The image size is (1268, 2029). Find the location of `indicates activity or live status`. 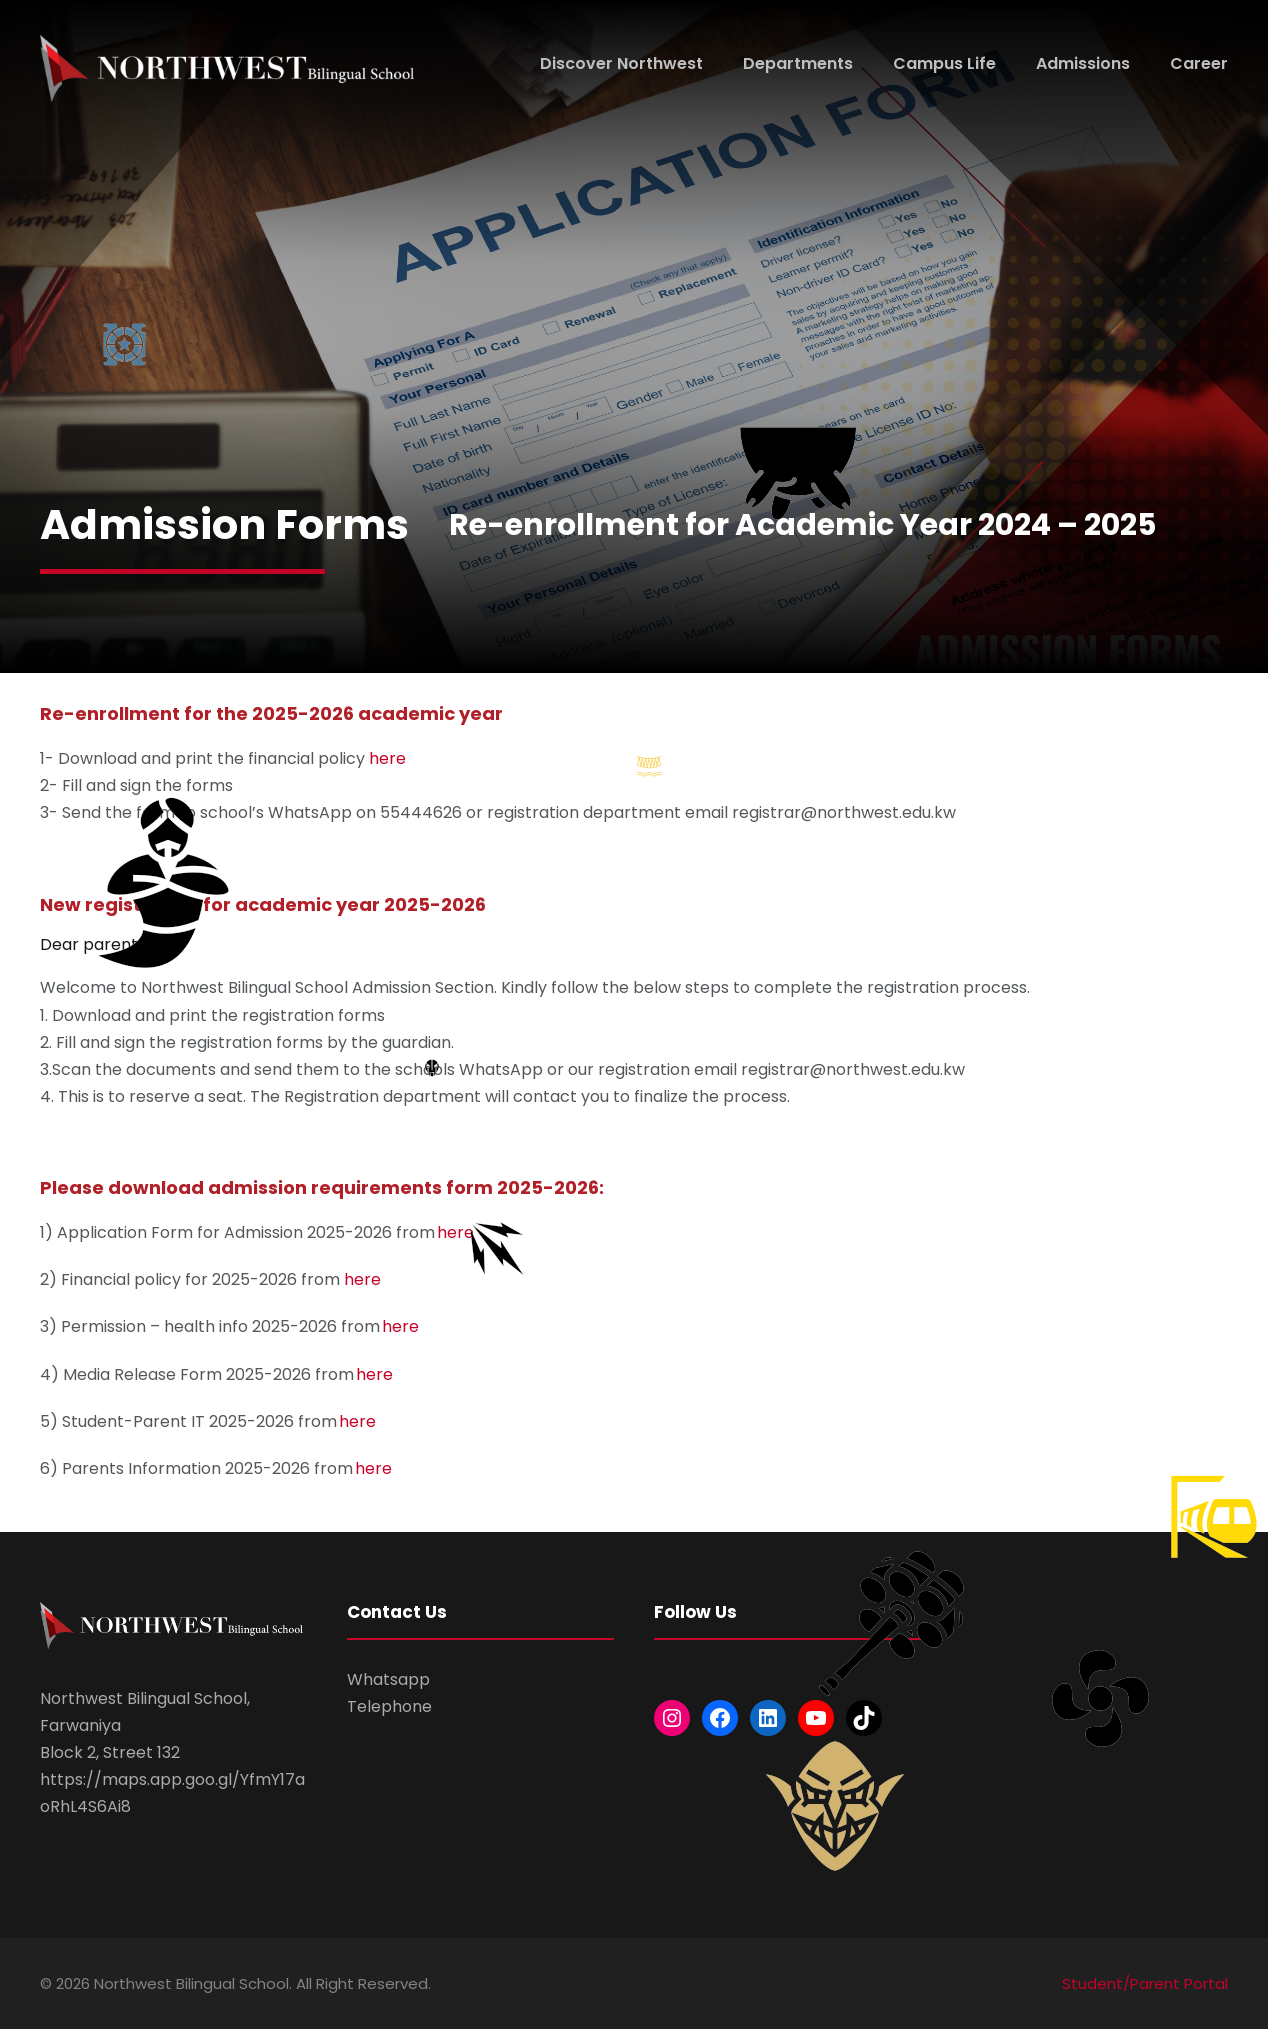

indicates activity or live status is located at coordinates (1100, 1698).